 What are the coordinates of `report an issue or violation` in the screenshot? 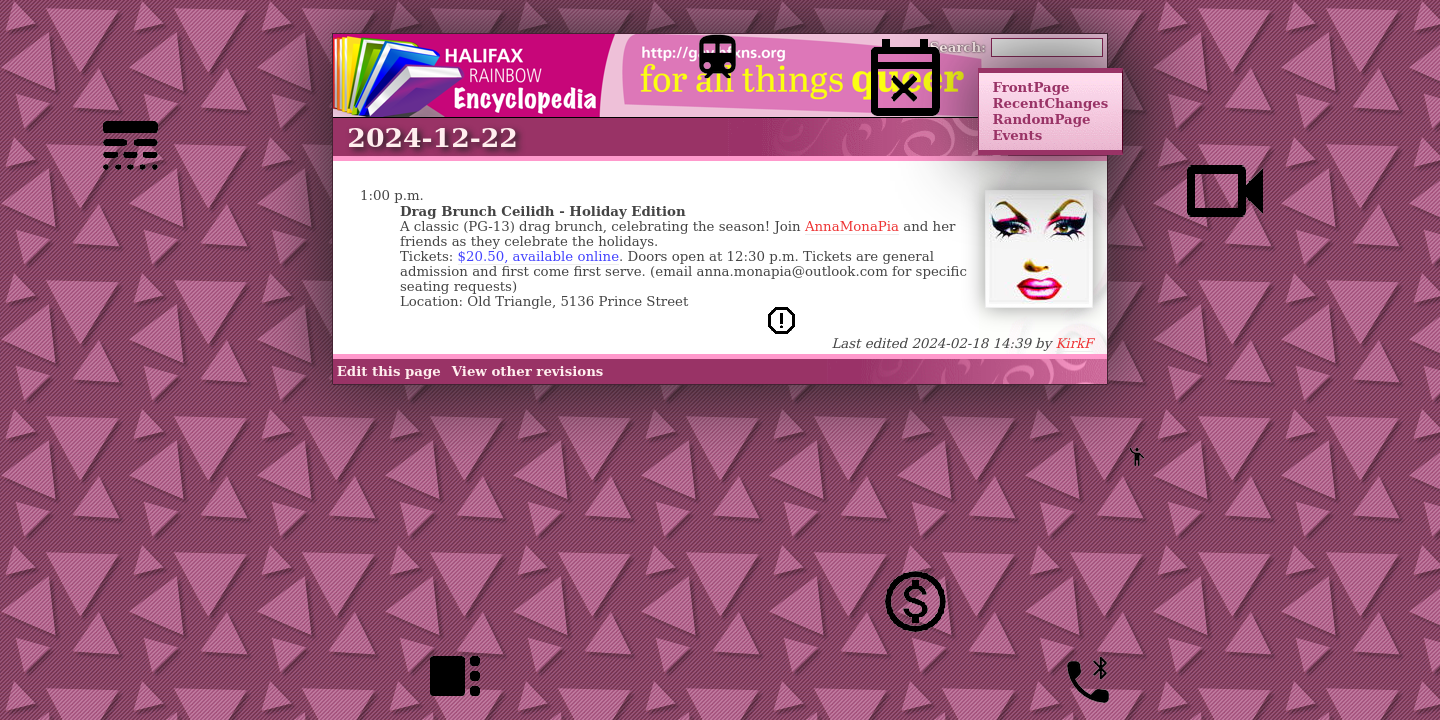 It's located at (781, 320).